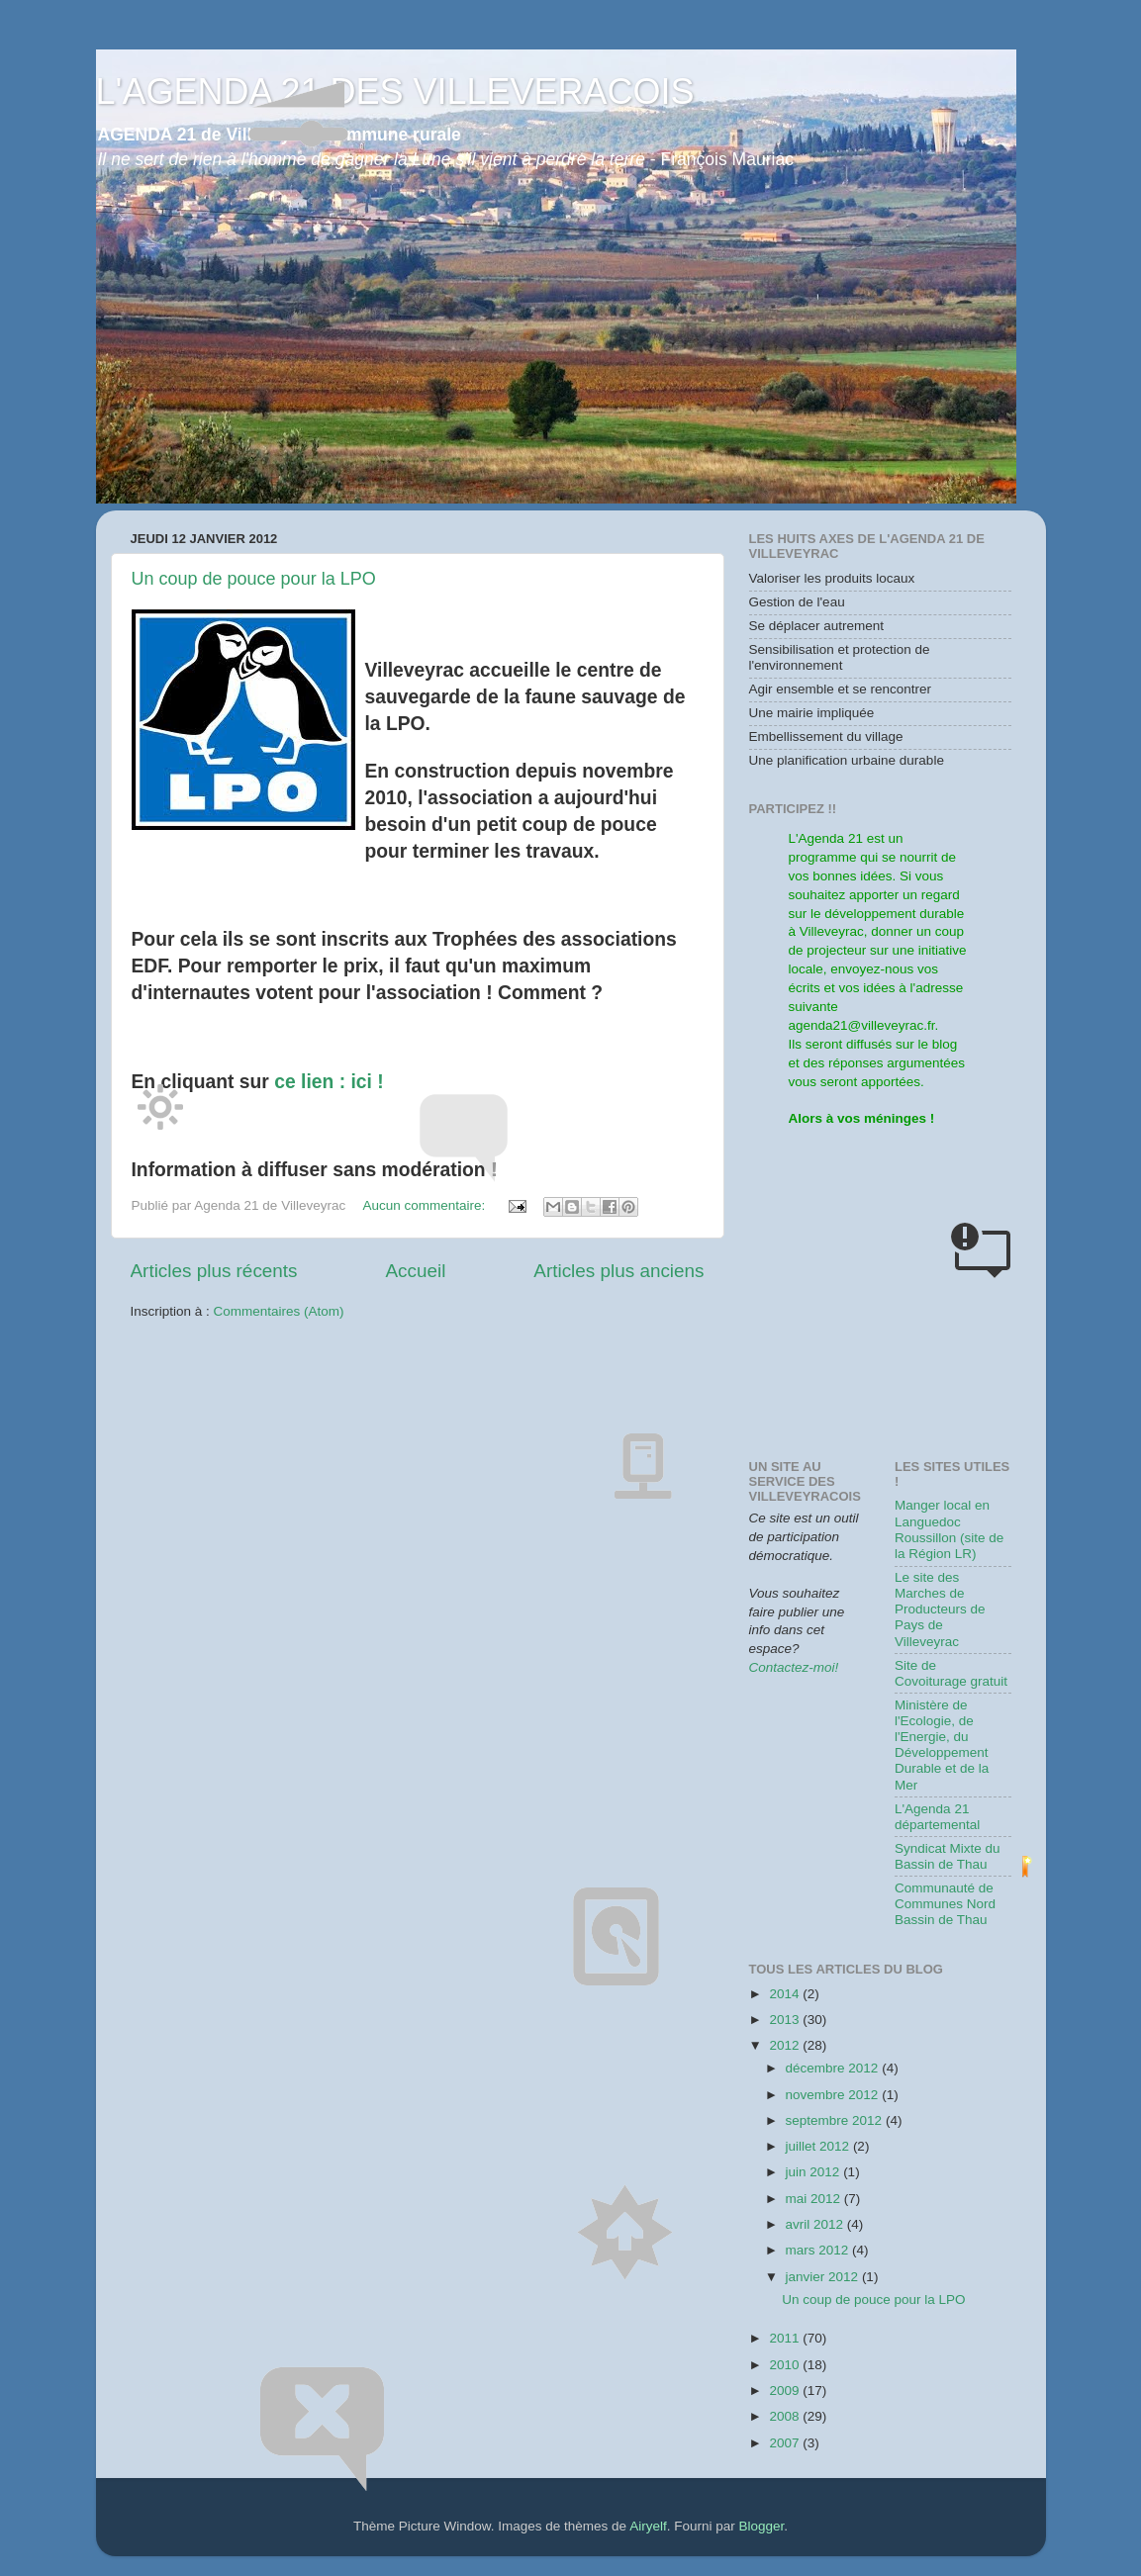 The height and width of the screenshot is (2576, 1141). I want to click on indicates user is available to chat, so click(463, 1138).